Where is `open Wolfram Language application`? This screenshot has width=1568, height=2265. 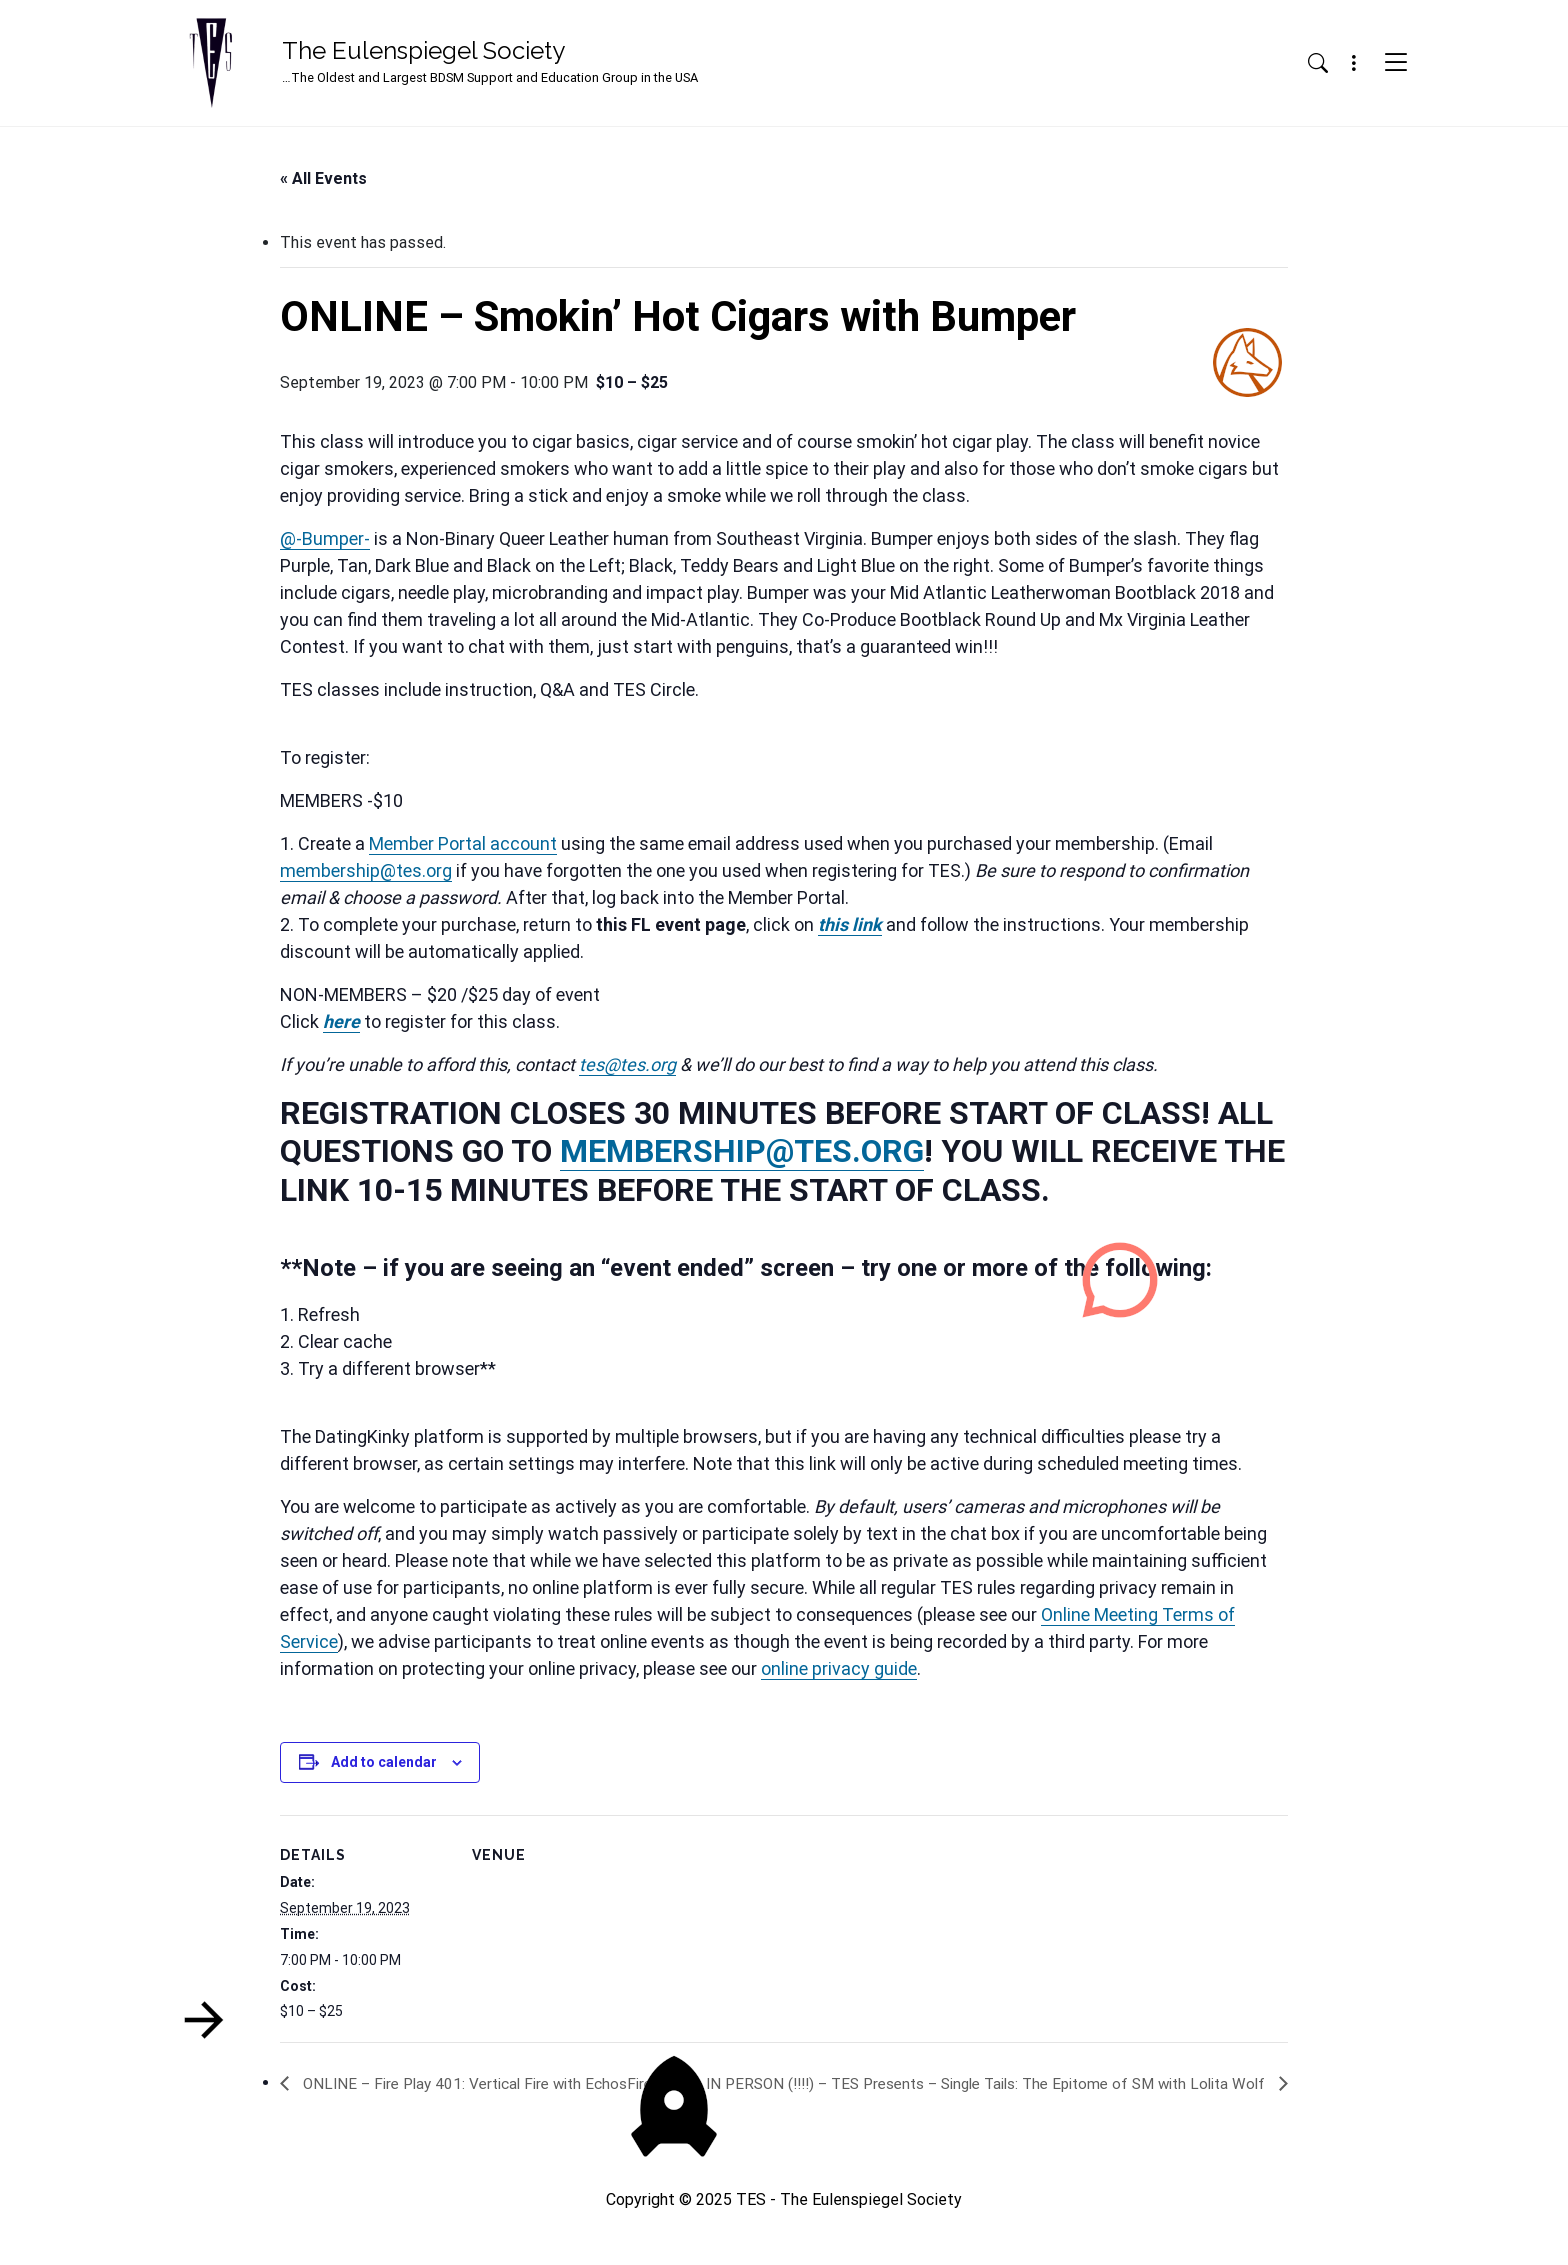
open Wolfram Language application is located at coordinates (1247, 362).